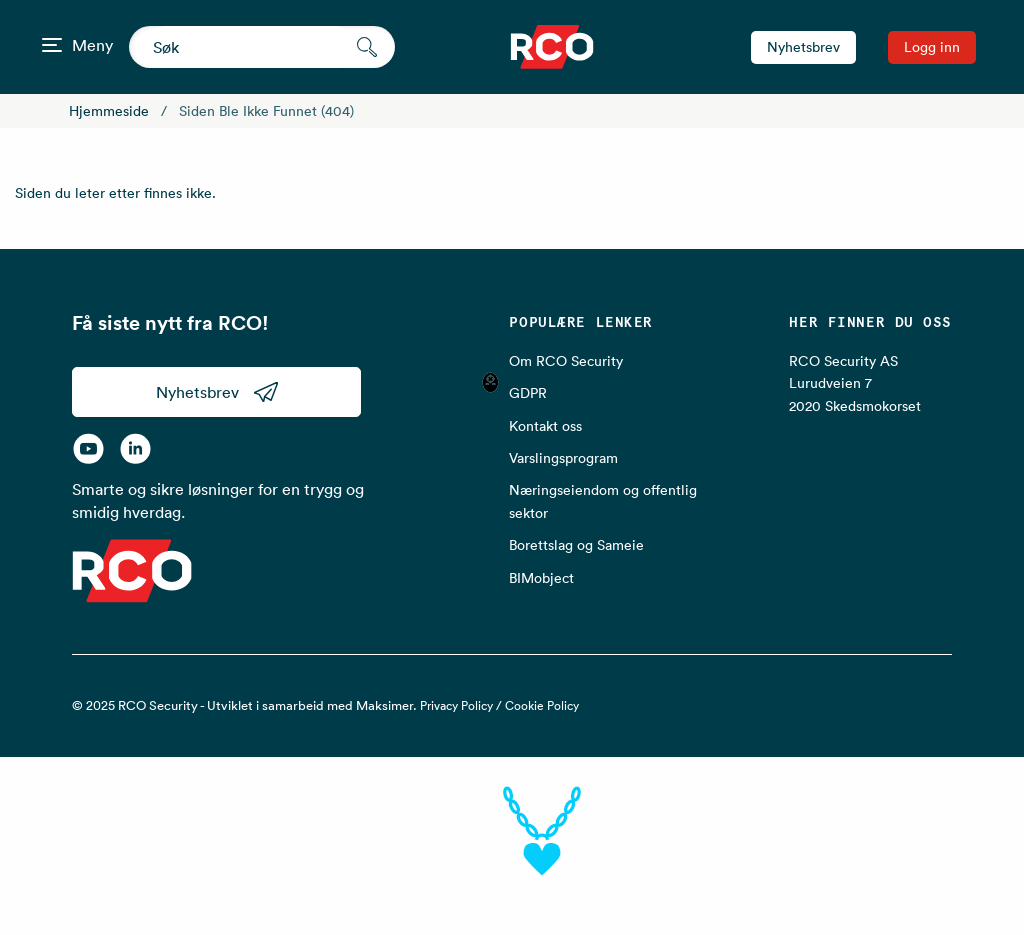 This screenshot has height=935, width=1024. I want to click on headshot or critical hit indicator in a game, so click(490, 382).